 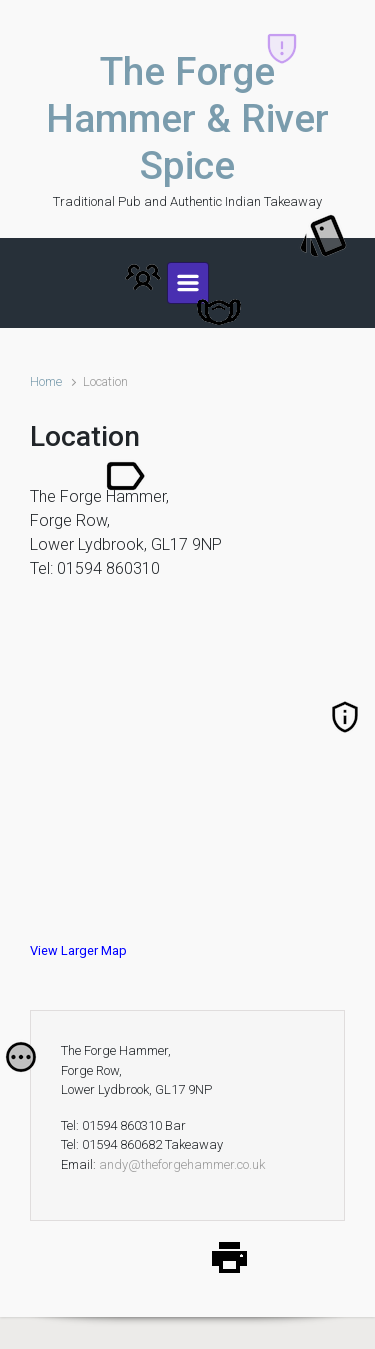 I want to click on add a label or tag to an item, so click(x=125, y=476).